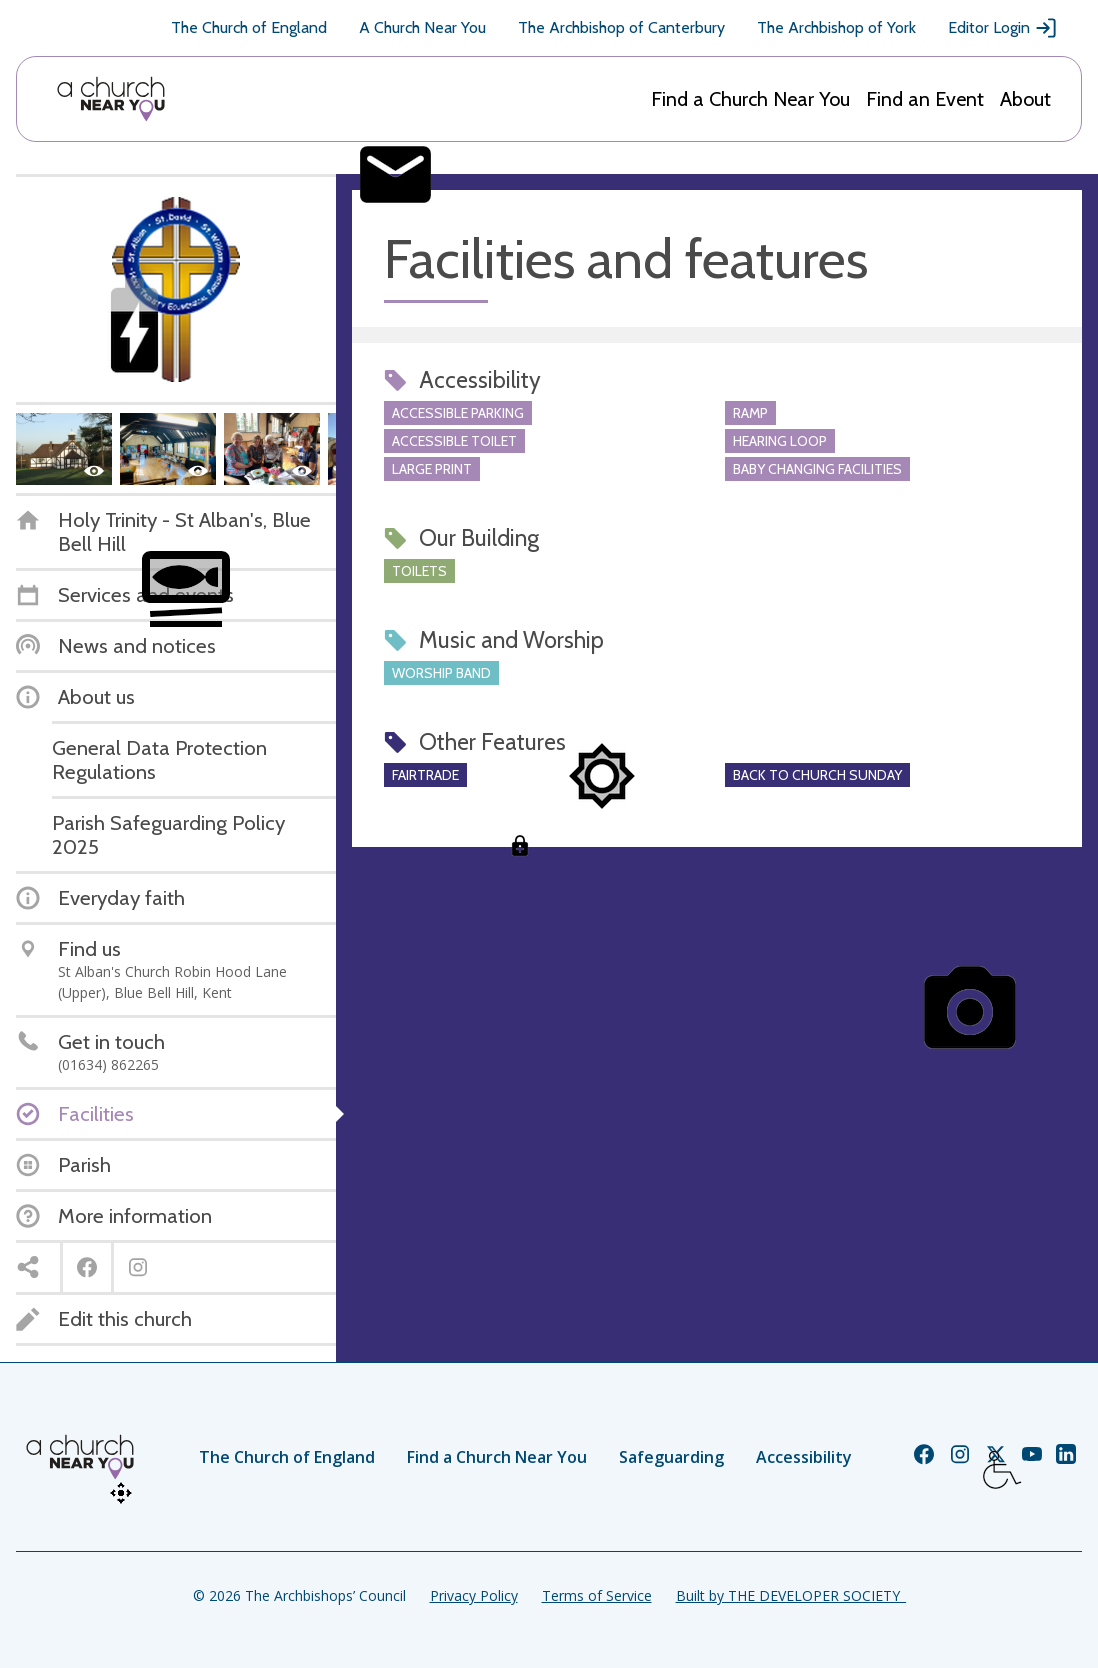 This screenshot has width=1098, height=1668. What do you see at coordinates (134, 325) in the screenshot?
I see `battery charging at 80%` at bounding box center [134, 325].